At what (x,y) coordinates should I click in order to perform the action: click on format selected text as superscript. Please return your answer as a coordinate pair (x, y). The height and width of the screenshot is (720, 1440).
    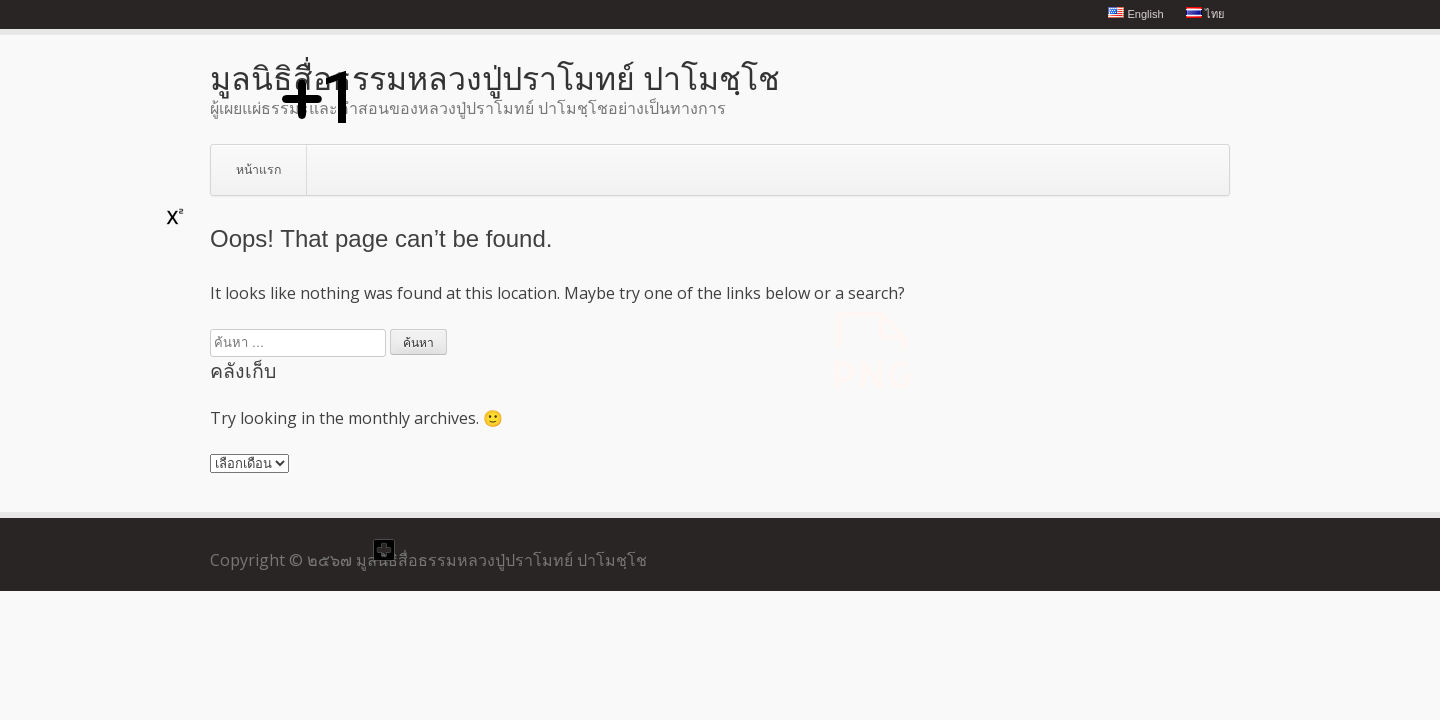
    Looking at the image, I should click on (172, 216).